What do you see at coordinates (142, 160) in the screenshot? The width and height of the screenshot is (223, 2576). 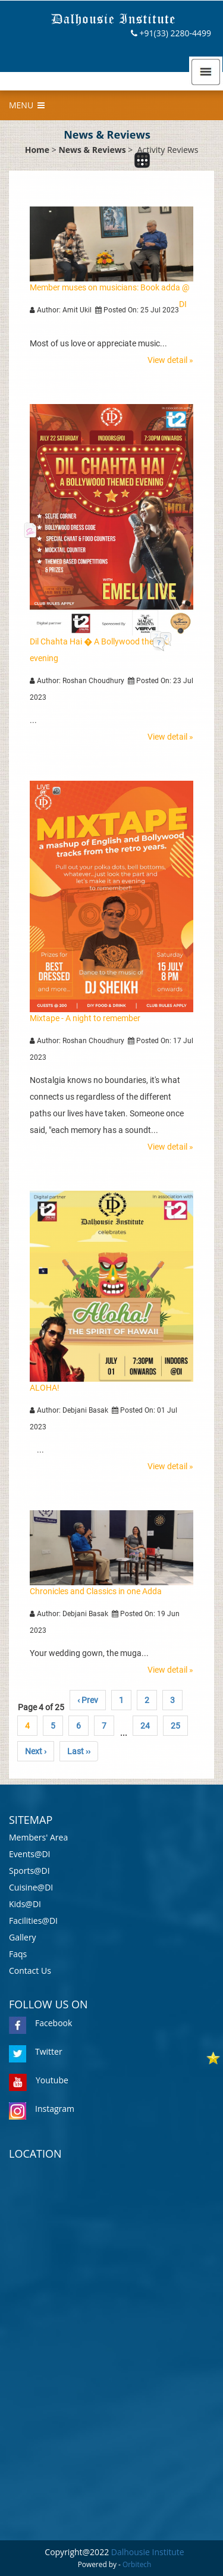 I see `open Tailscale VPN settings` at bounding box center [142, 160].